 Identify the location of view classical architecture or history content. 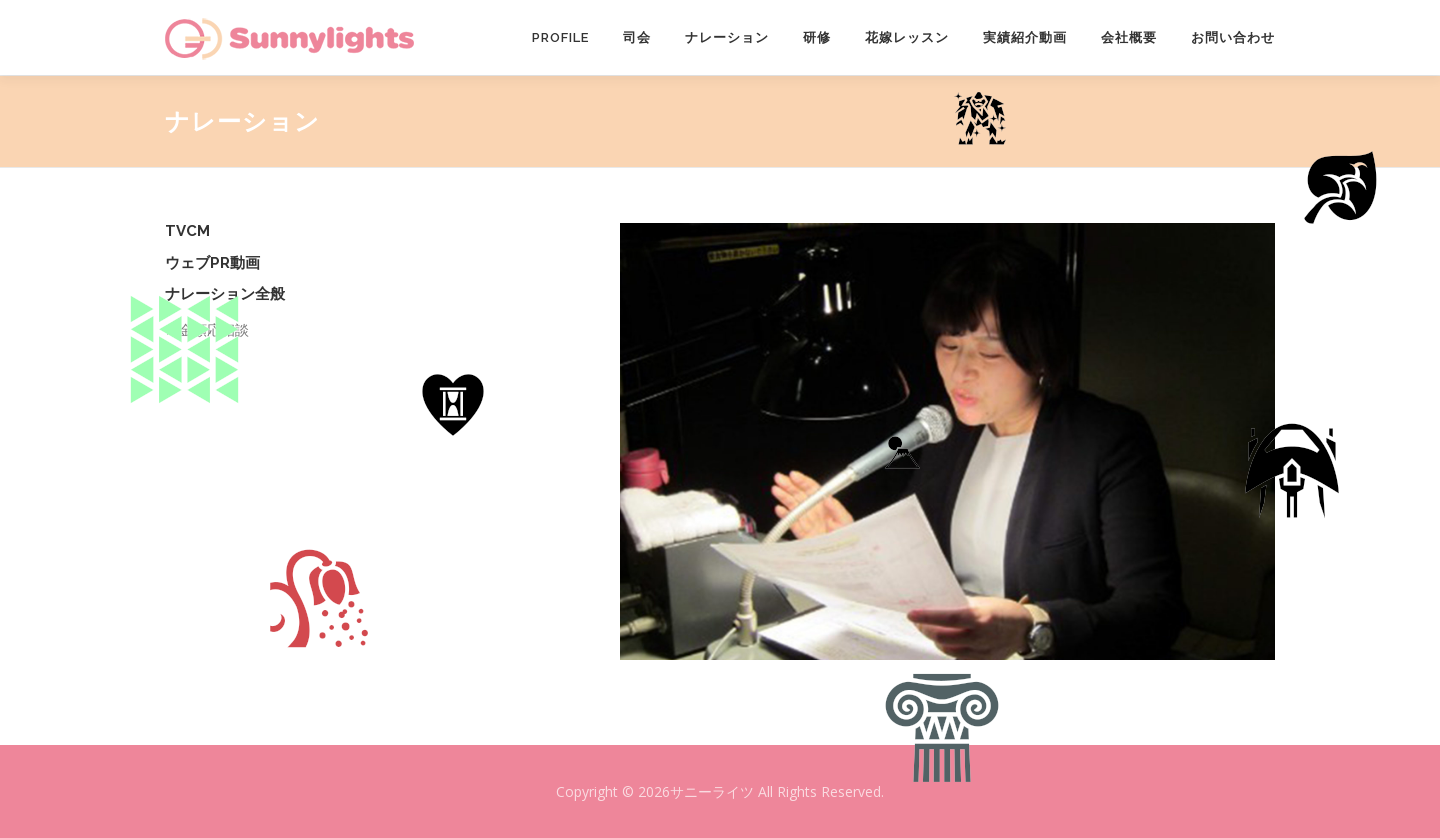
(942, 726).